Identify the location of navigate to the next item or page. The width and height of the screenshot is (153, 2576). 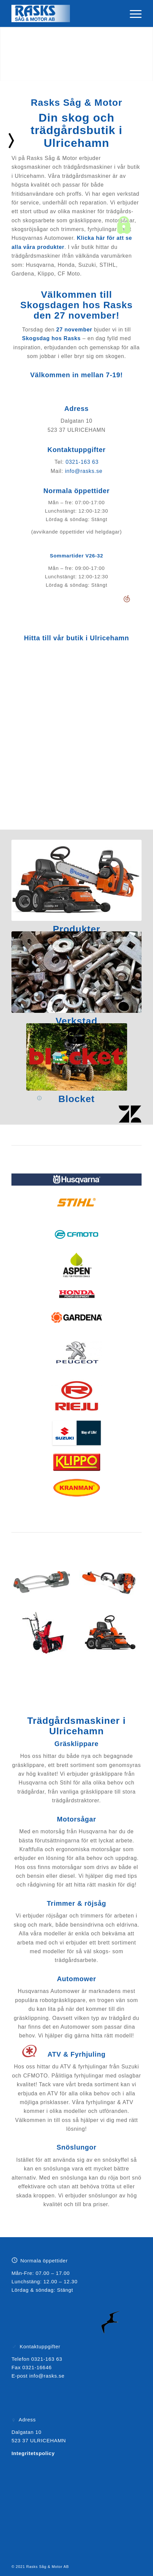
(11, 140).